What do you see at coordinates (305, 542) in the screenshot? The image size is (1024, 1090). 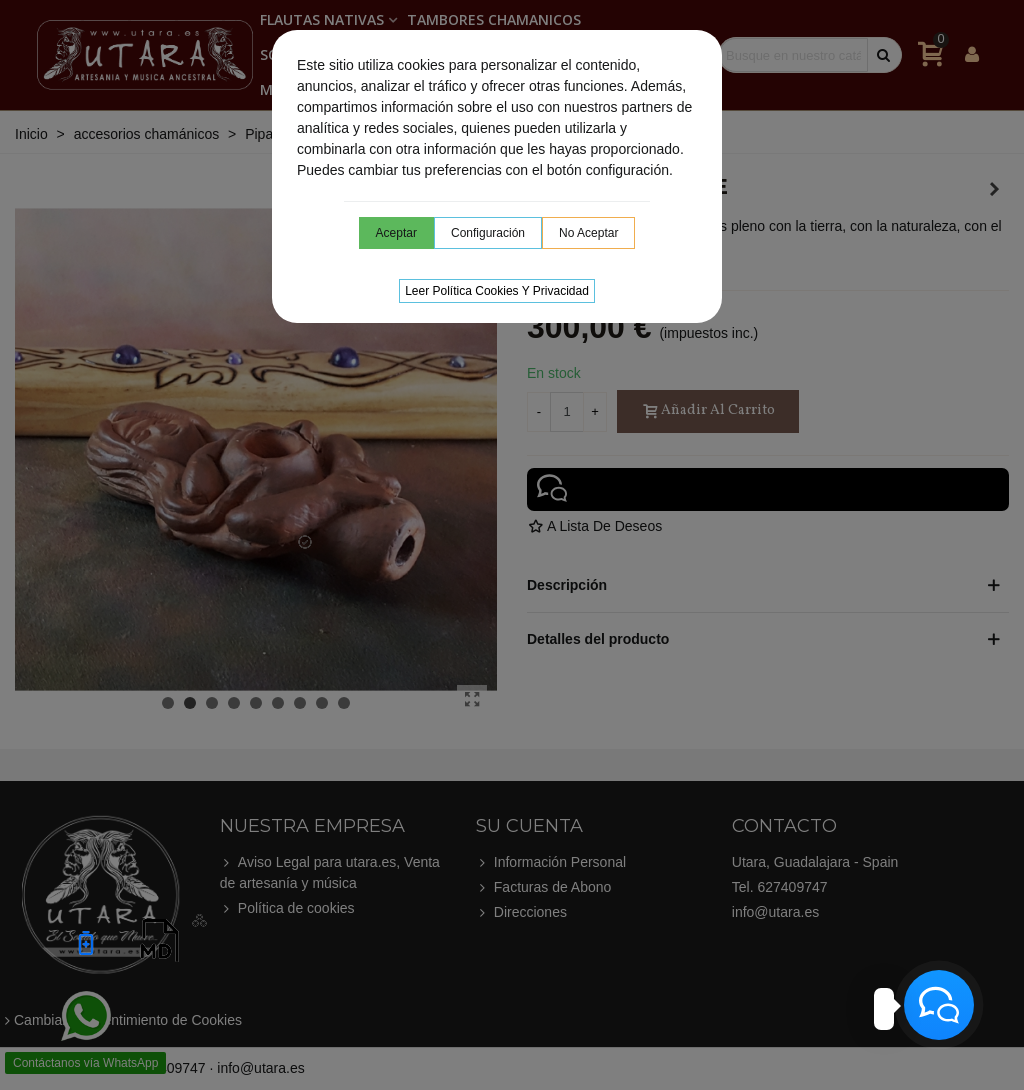 I see `indicates task or action completed successfully` at bounding box center [305, 542].